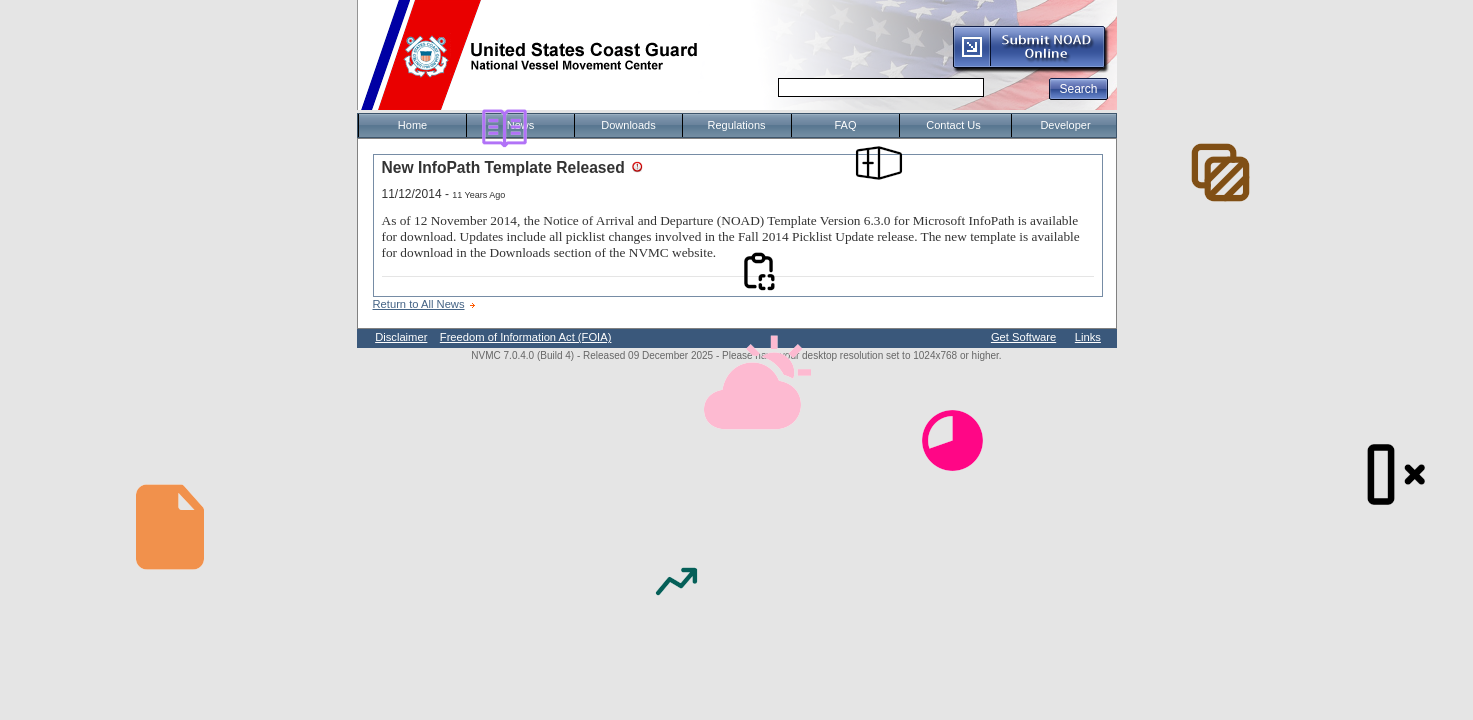  I want to click on view shipping or freight details, so click(879, 163).